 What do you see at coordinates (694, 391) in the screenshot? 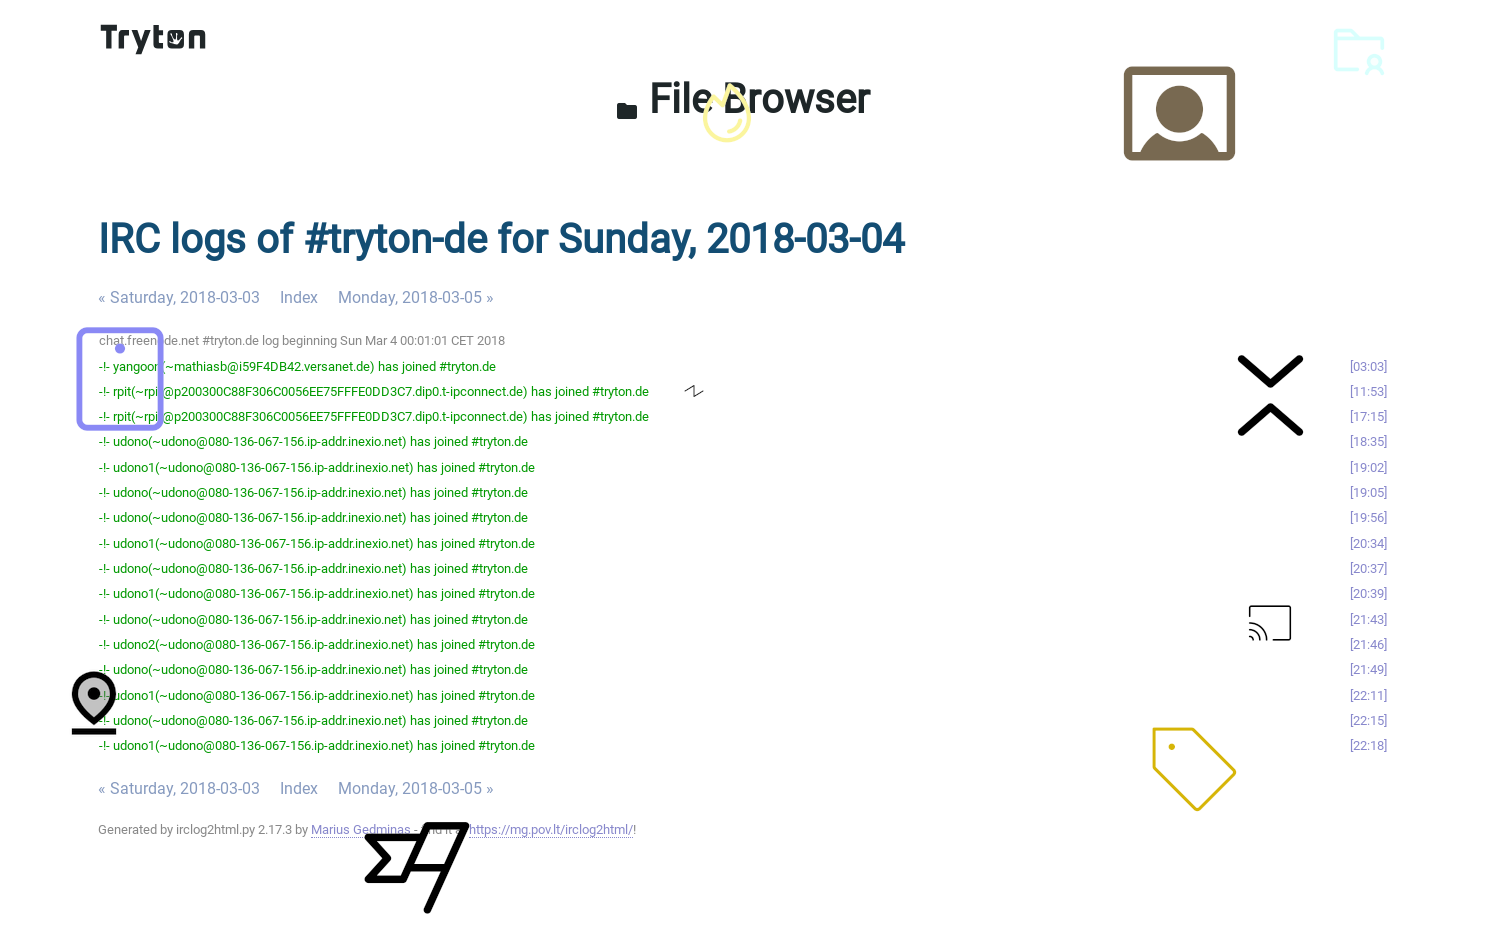
I see `select sawtooth waveform in audio synthesizer` at bounding box center [694, 391].